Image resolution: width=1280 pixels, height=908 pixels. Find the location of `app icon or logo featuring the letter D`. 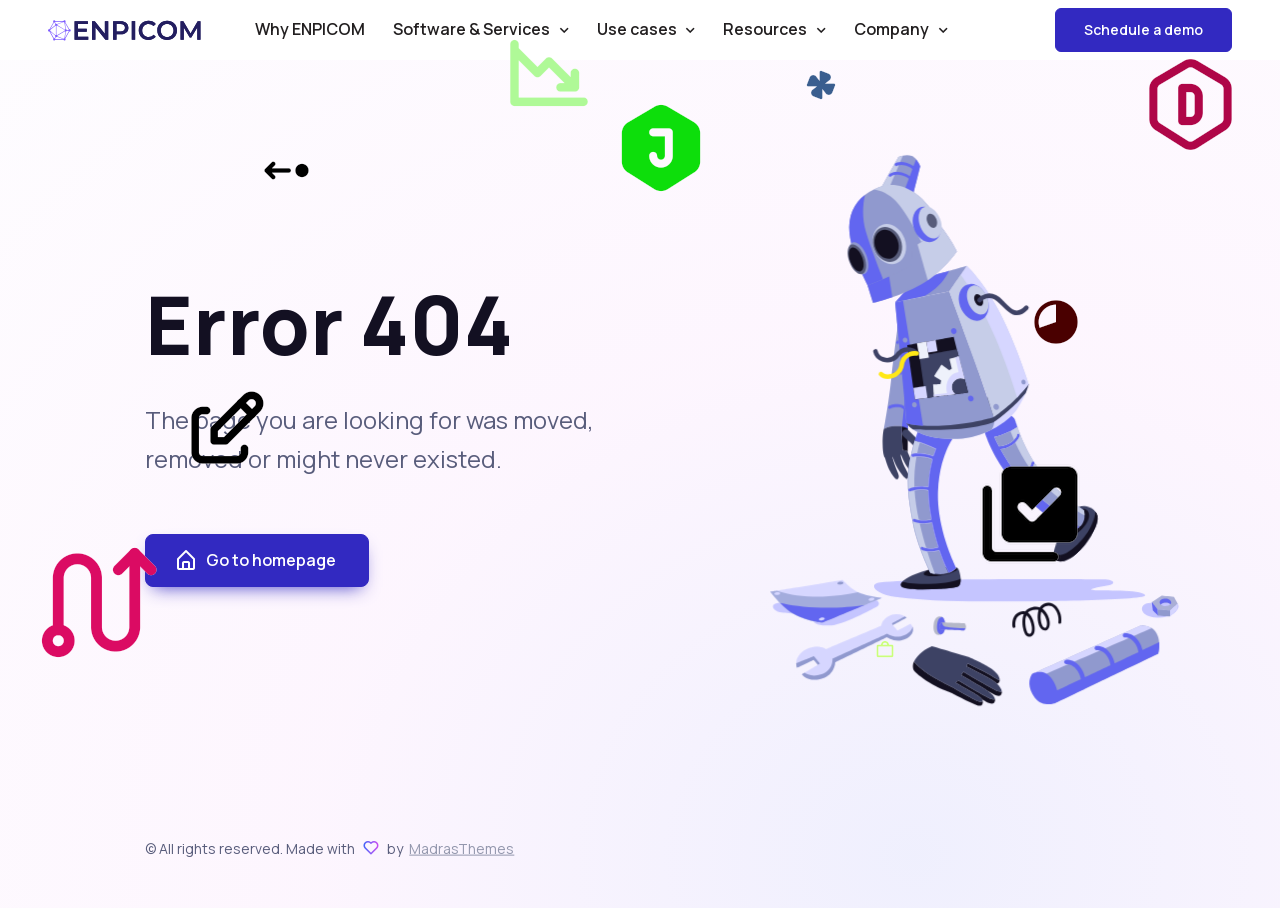

app icon or logo featuring the letter D is located at coordinates (1190, 104).